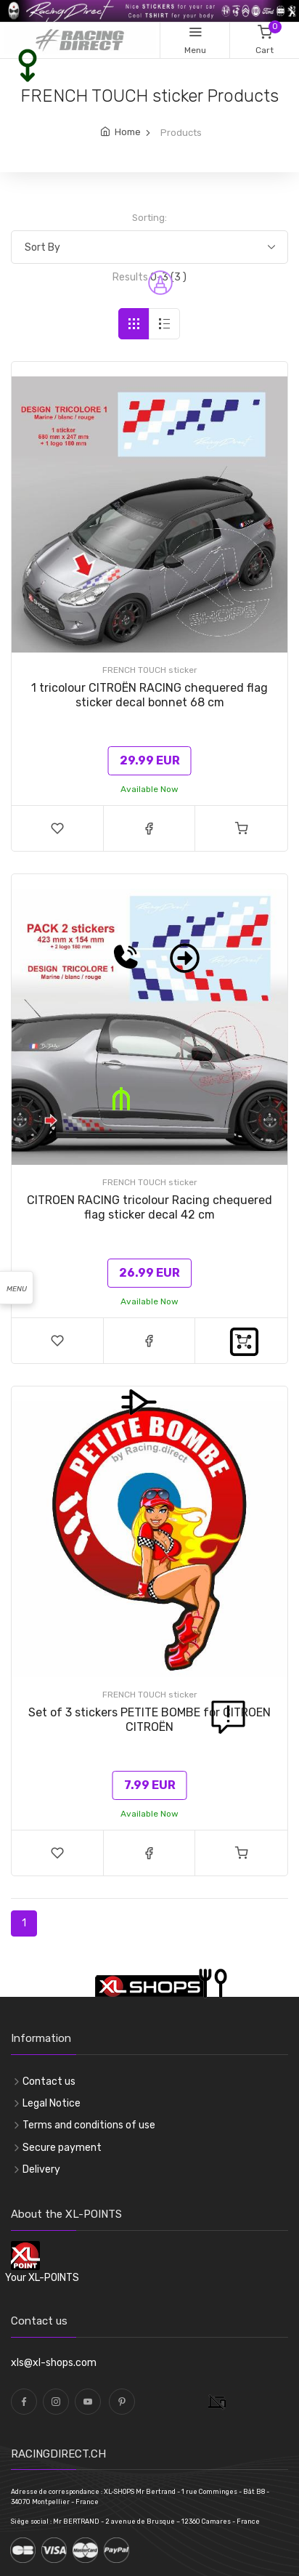  Describe the element at coordinates (244, 1341) in the screenshot. I see `roll the dice or generate a random result` at that location.